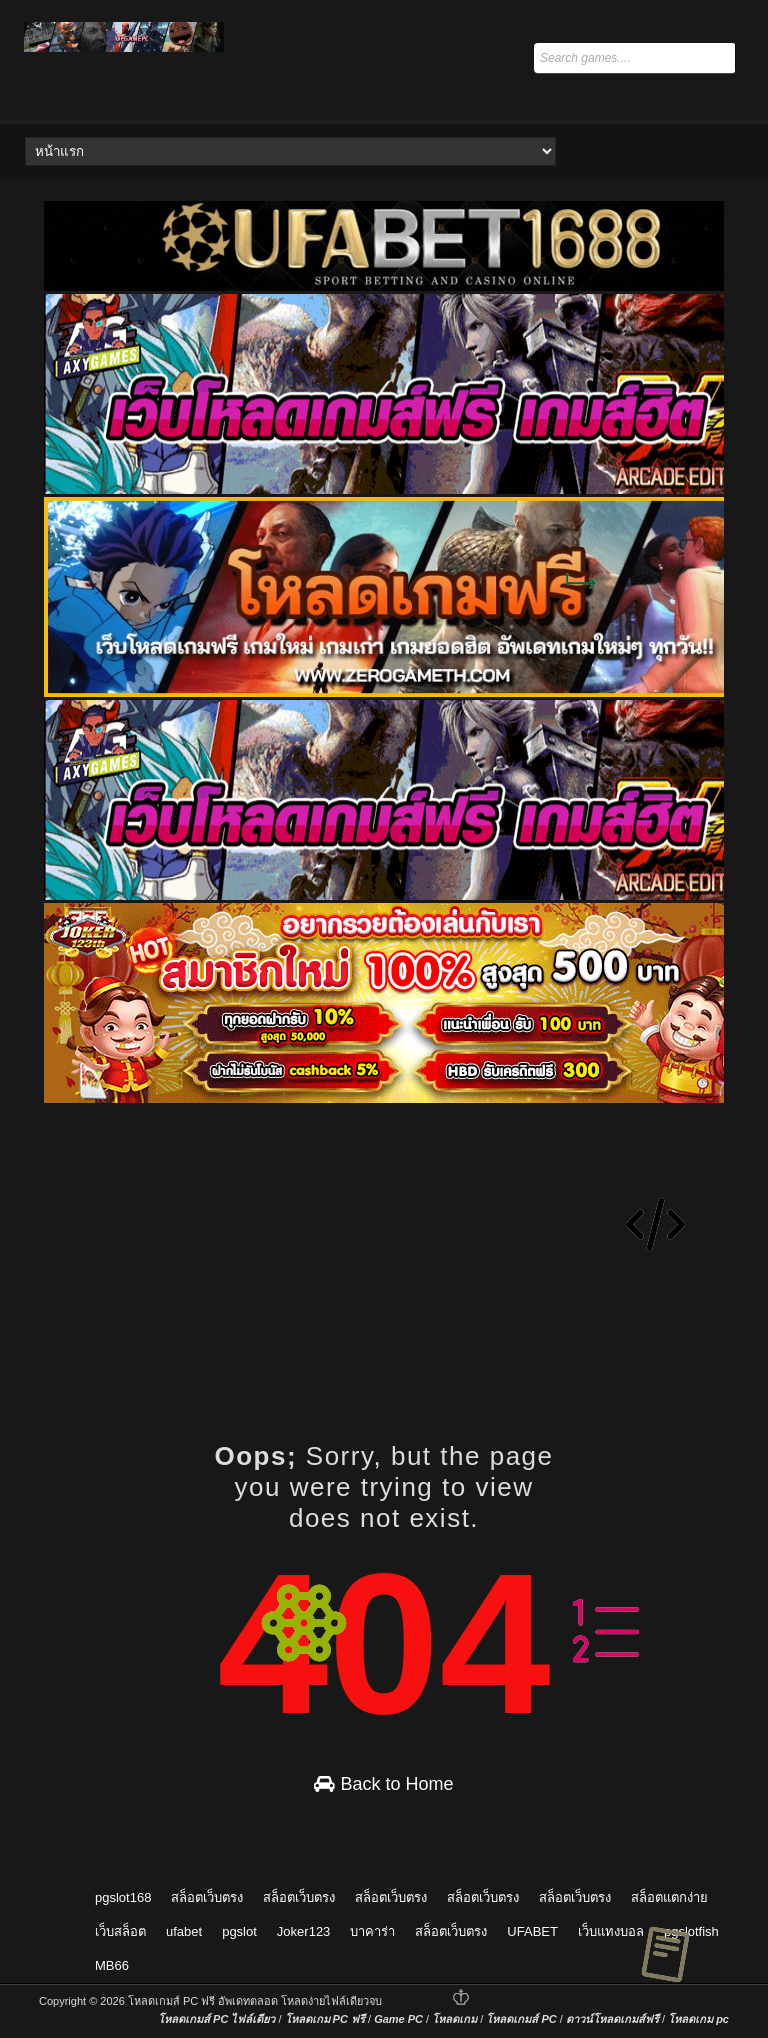 The image size is (768, 2038). What do you see at coordinates (606, 1632) in the screenshot?
I see `create a numbered list` at bounding box center [606, 1632].